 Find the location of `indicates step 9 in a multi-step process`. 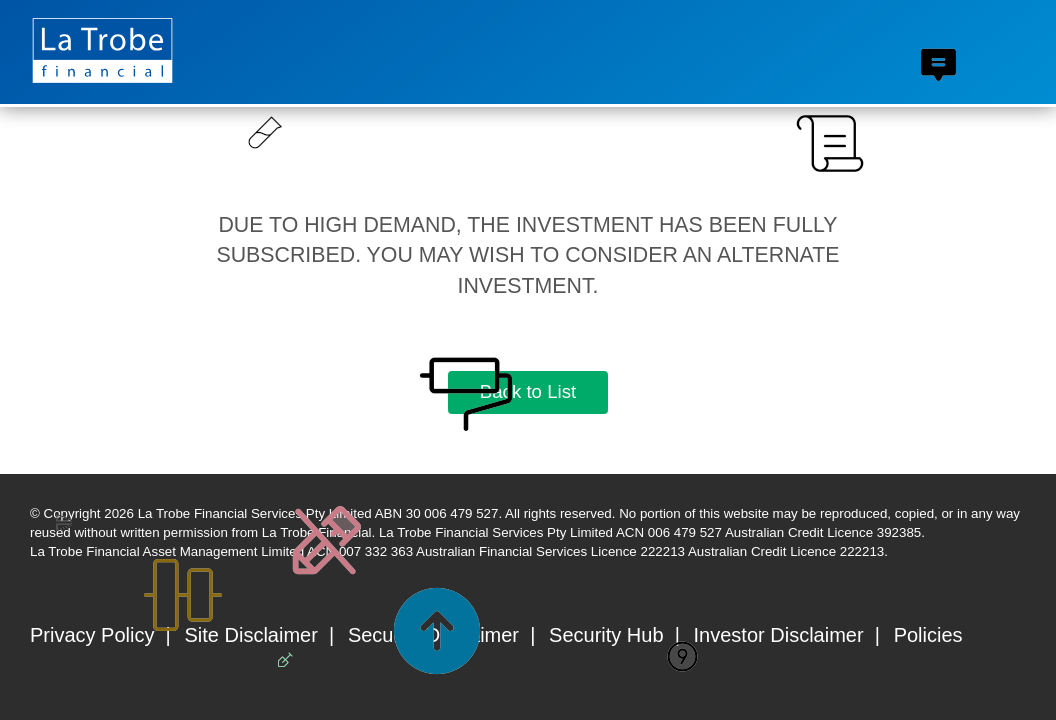

indicates step 9 in a multi-step process is located at coordinates (682, 656).